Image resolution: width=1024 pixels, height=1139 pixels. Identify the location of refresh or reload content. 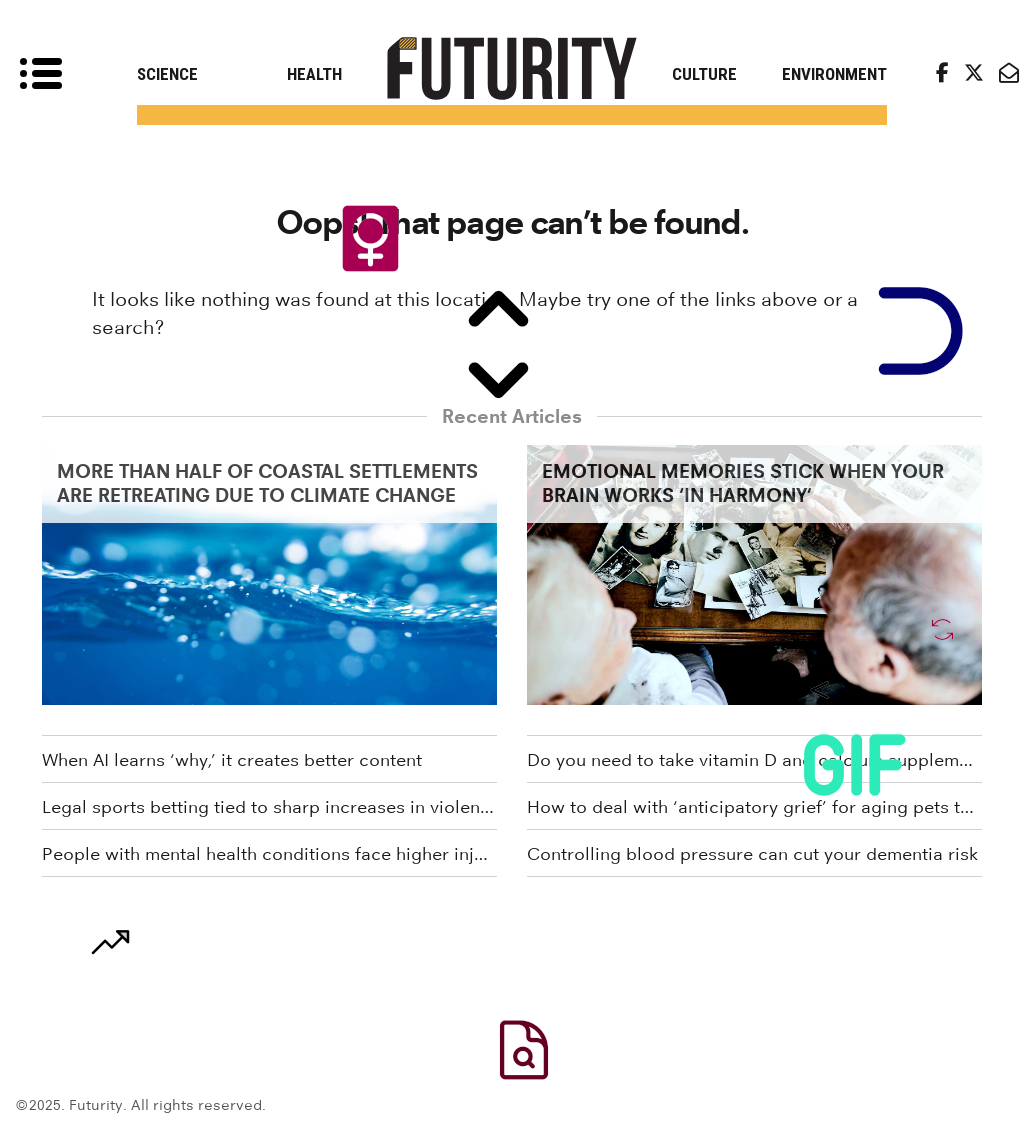
(942, 629).